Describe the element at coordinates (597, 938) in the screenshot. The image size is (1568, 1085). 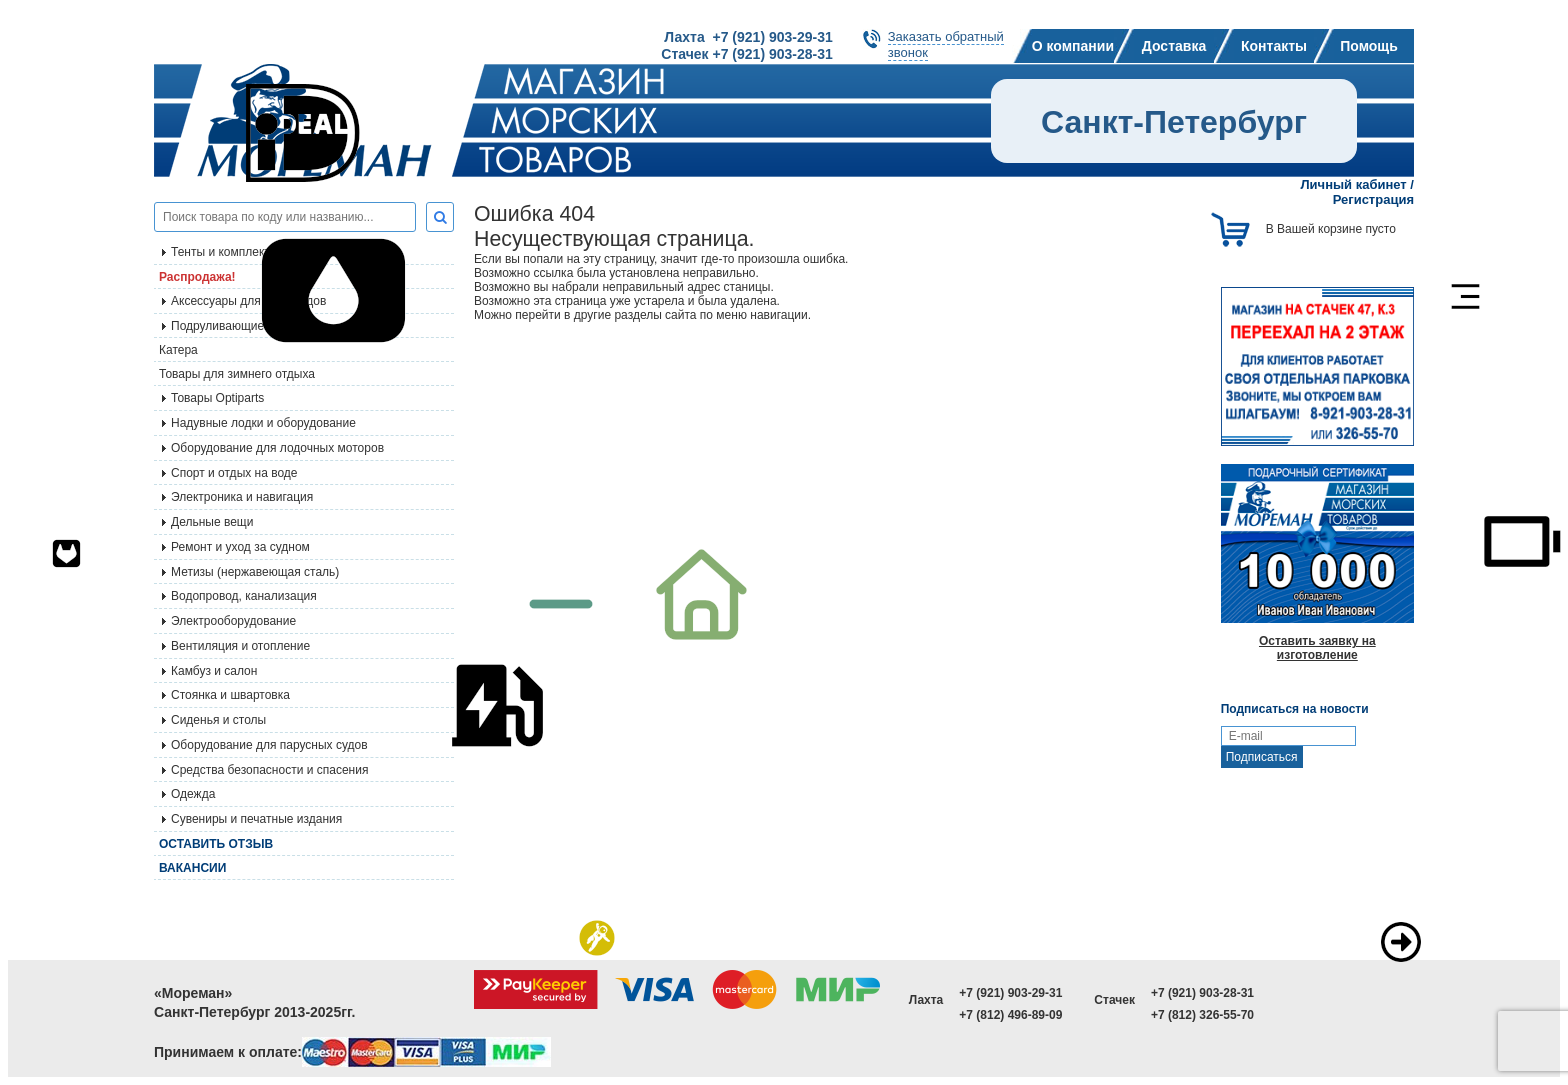
I see `grav CMS platform logo` at that location.